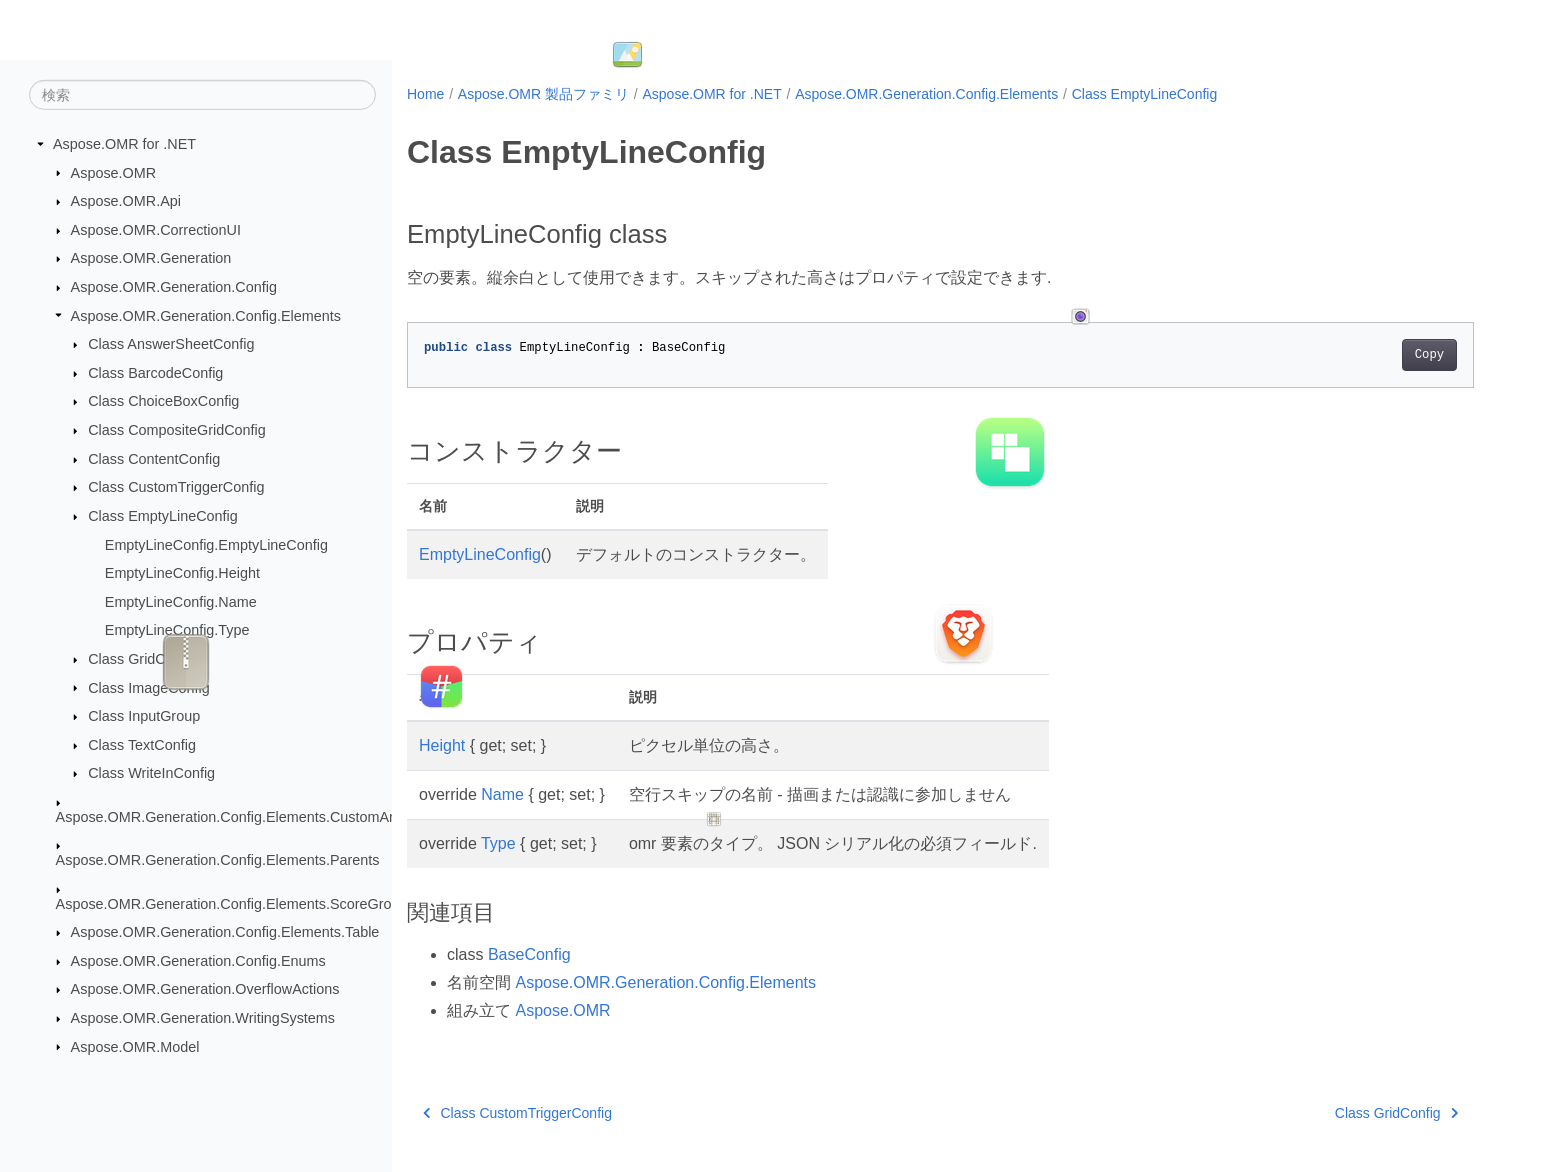 Image resolution: width=1568 pixels, height=1172 pixels. Describe the element at coordinates (186, 662) in the screenshot. I see `open file roller archive manager` at that location.